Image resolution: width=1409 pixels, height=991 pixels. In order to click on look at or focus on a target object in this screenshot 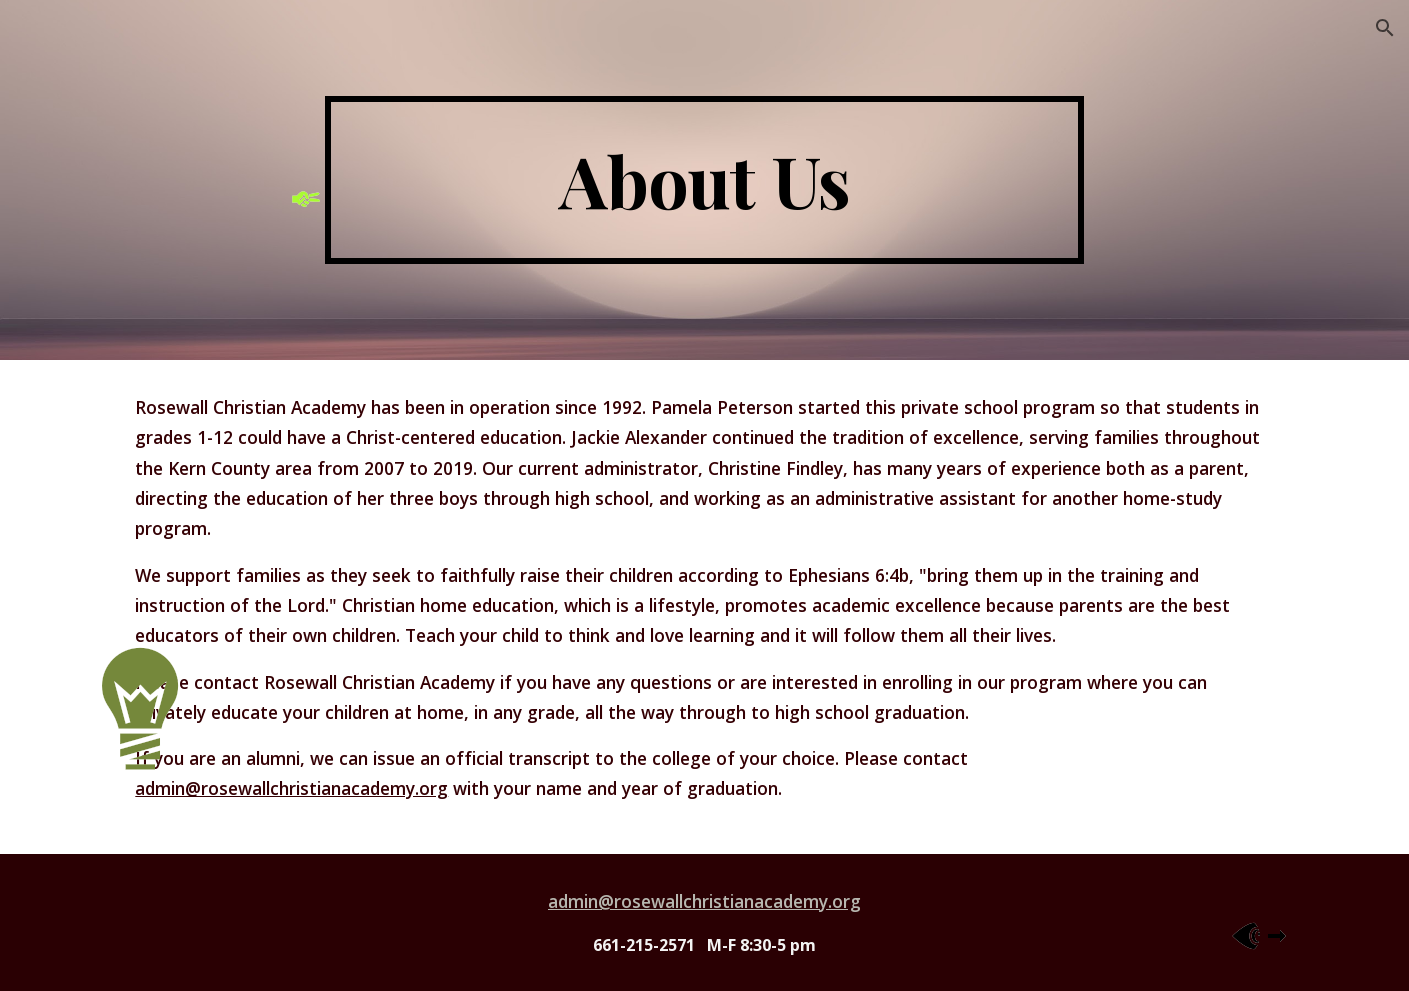, I will do `click(1260, 936)`.